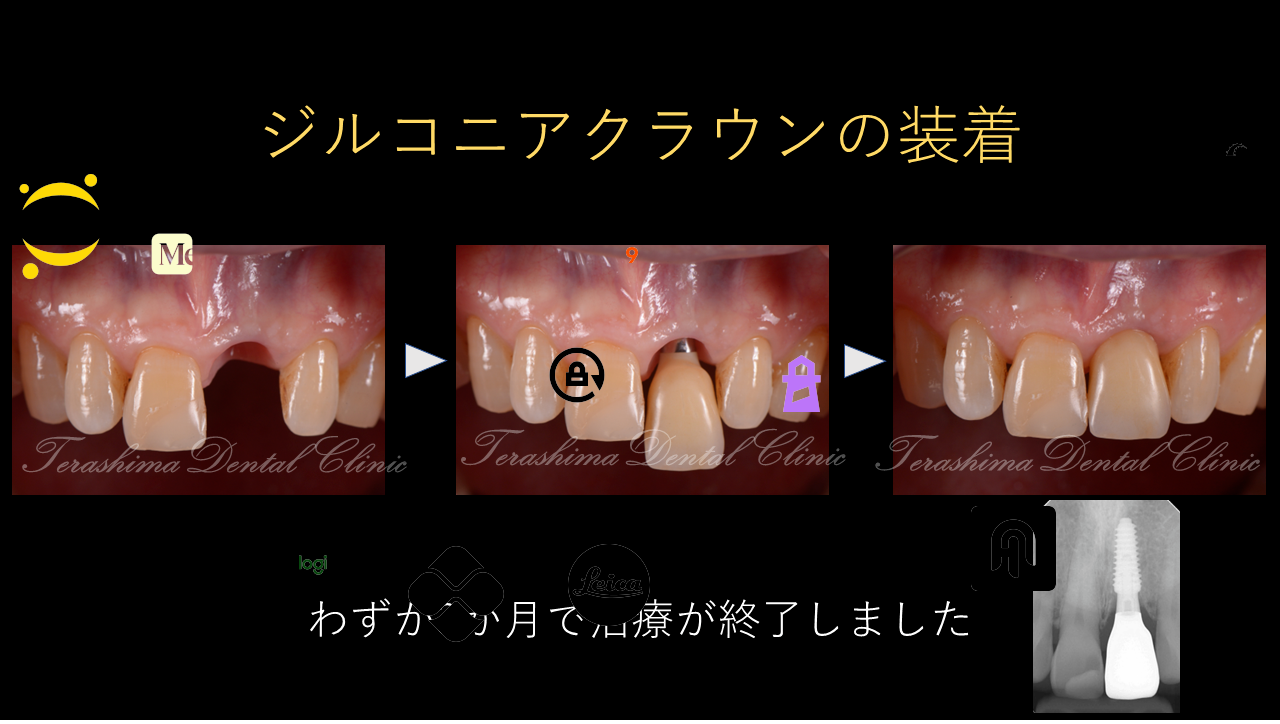  Describe the element at coordinates (59, 226) in the screenshot. I see `open Jupyter notebook environment` at that location.